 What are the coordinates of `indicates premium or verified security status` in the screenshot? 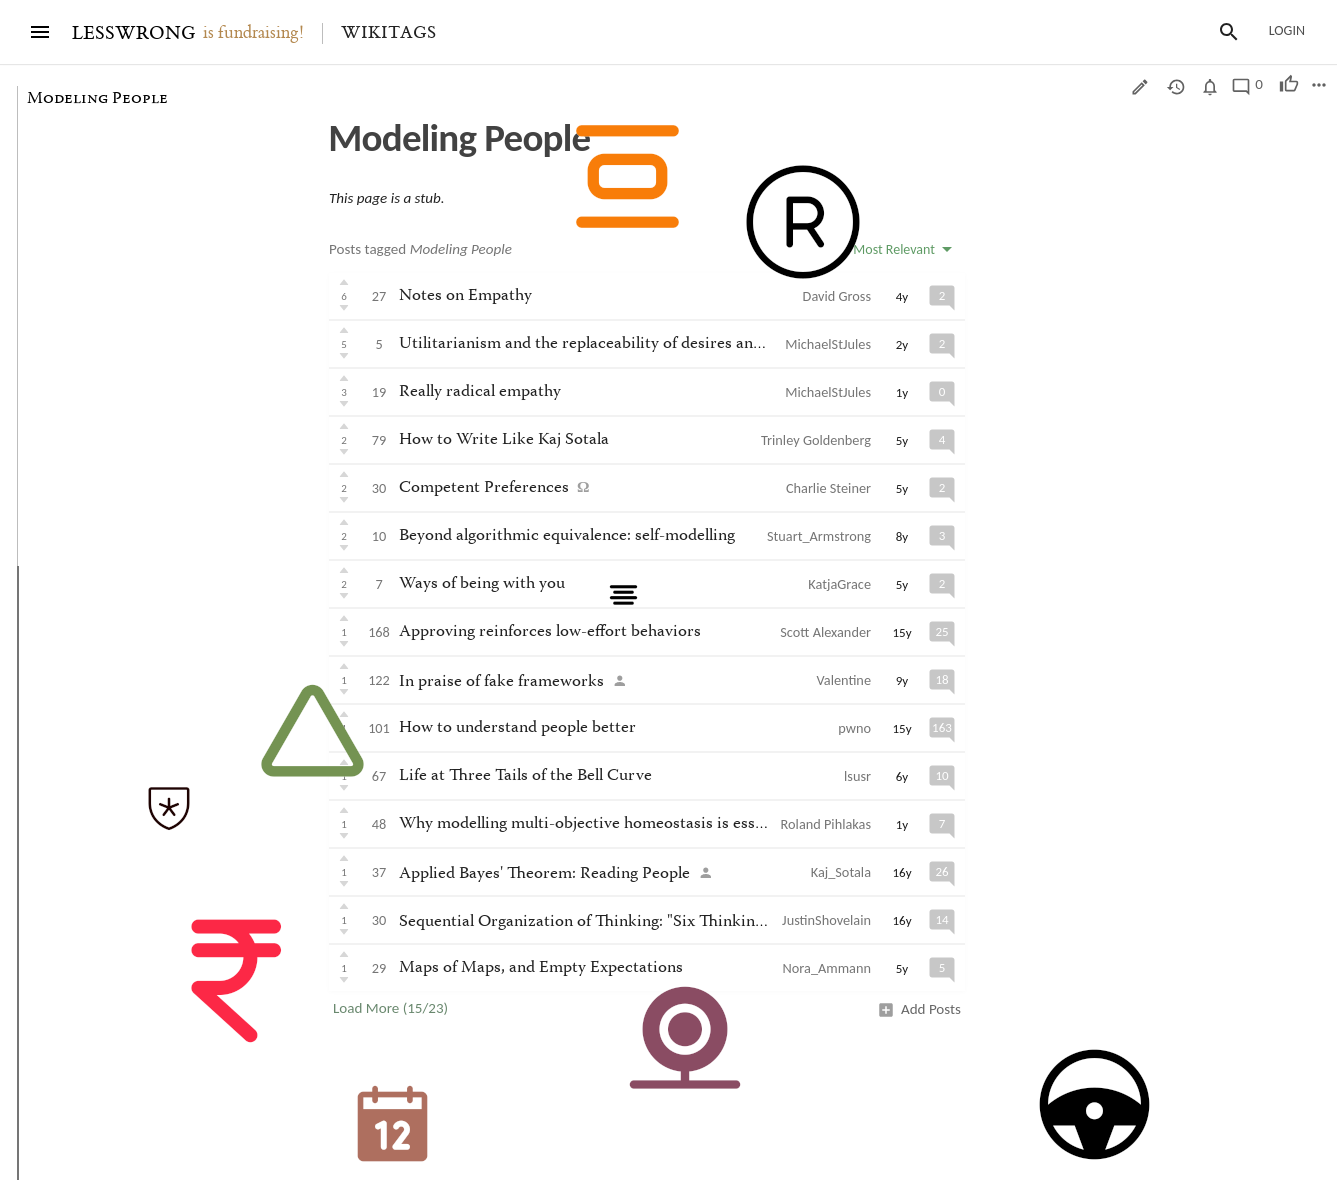 It's located at (169, 806).